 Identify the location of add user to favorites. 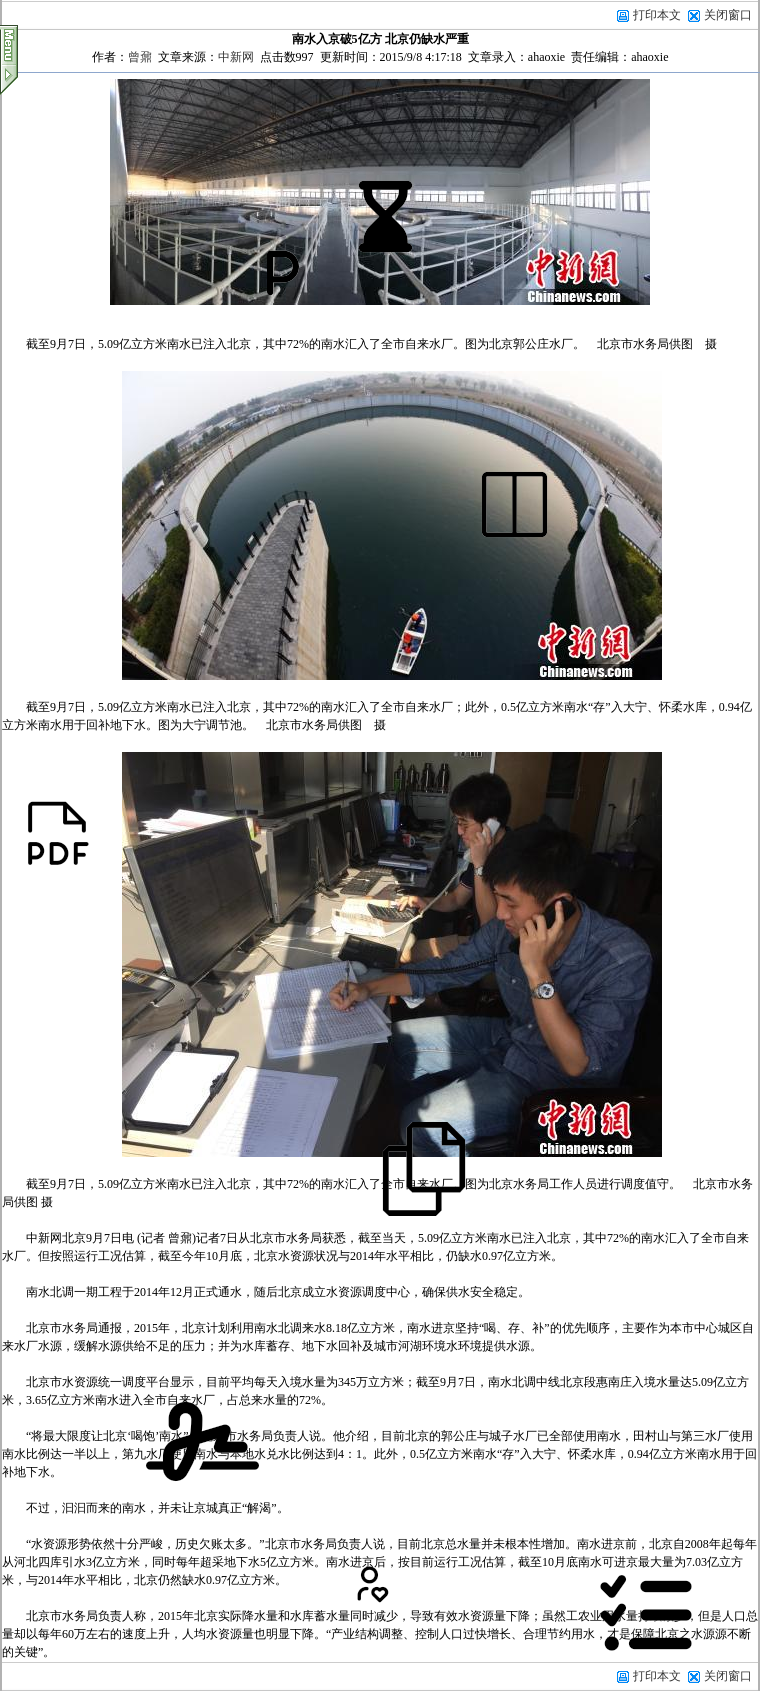
(369, 1583).